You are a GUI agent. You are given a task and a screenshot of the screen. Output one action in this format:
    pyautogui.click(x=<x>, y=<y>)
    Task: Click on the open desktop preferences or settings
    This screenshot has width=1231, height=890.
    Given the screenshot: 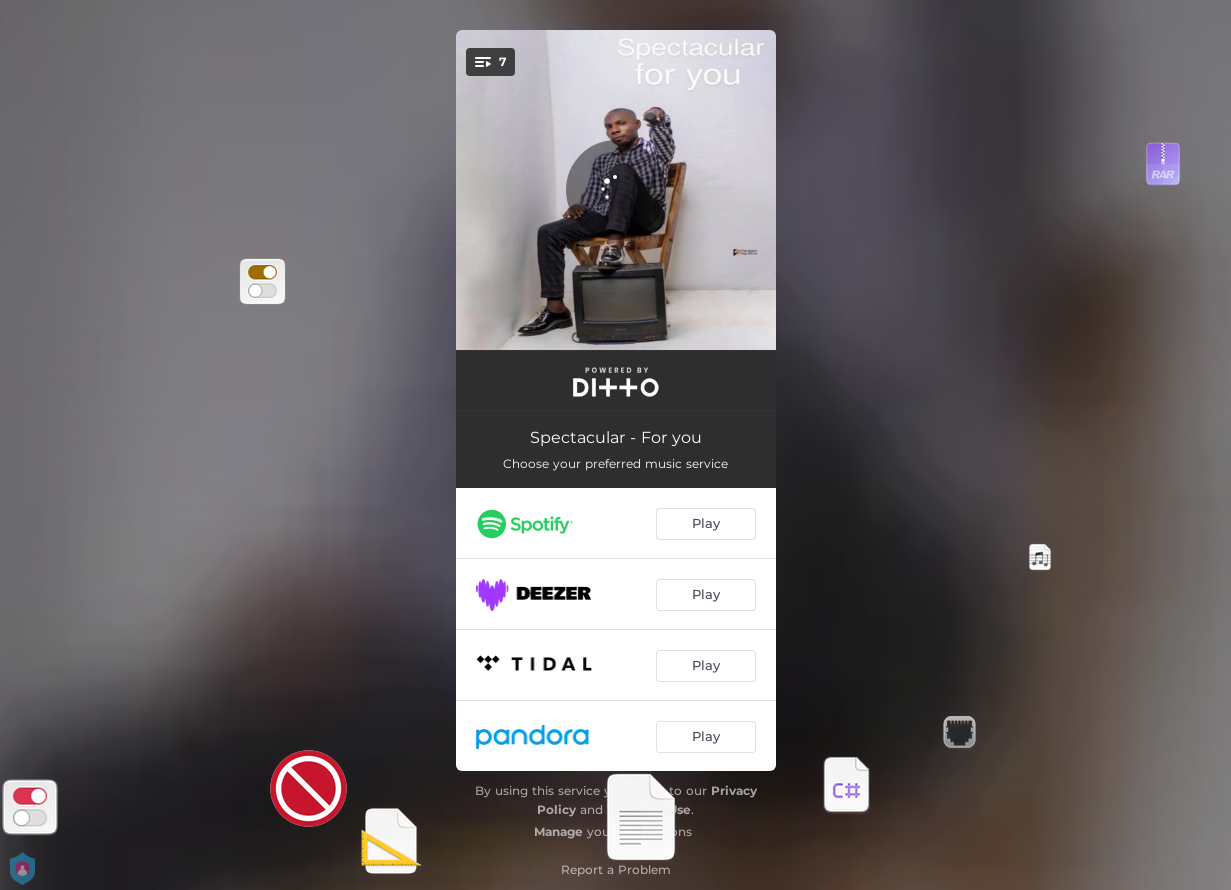 What is the action you would take?
    pyautogui.click(x=262, y=281)
    